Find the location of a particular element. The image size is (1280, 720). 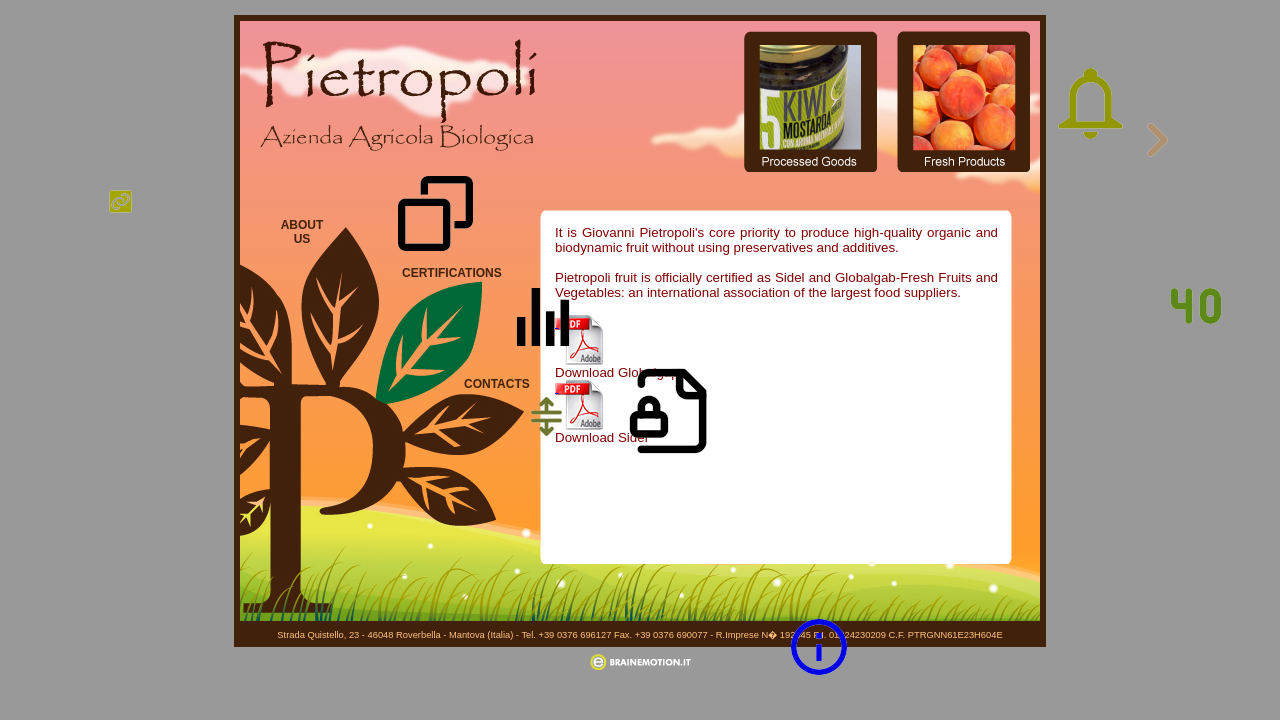

split view vertically is located at coordinates (546, 416).